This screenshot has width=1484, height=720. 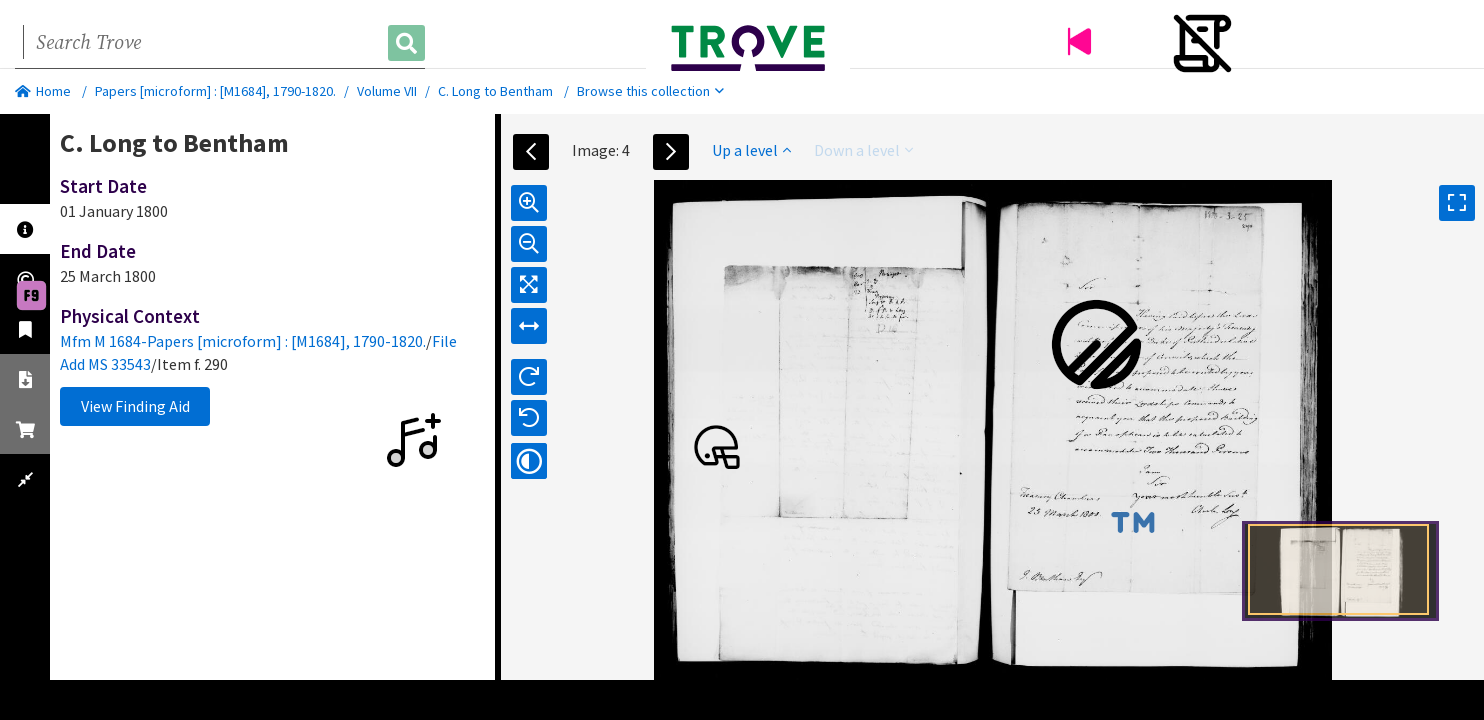 What do you see at coordinates (1133, 522) in the screenshot?
I see `indicates trademarked content or branding` at bounding box center [1133, 522].